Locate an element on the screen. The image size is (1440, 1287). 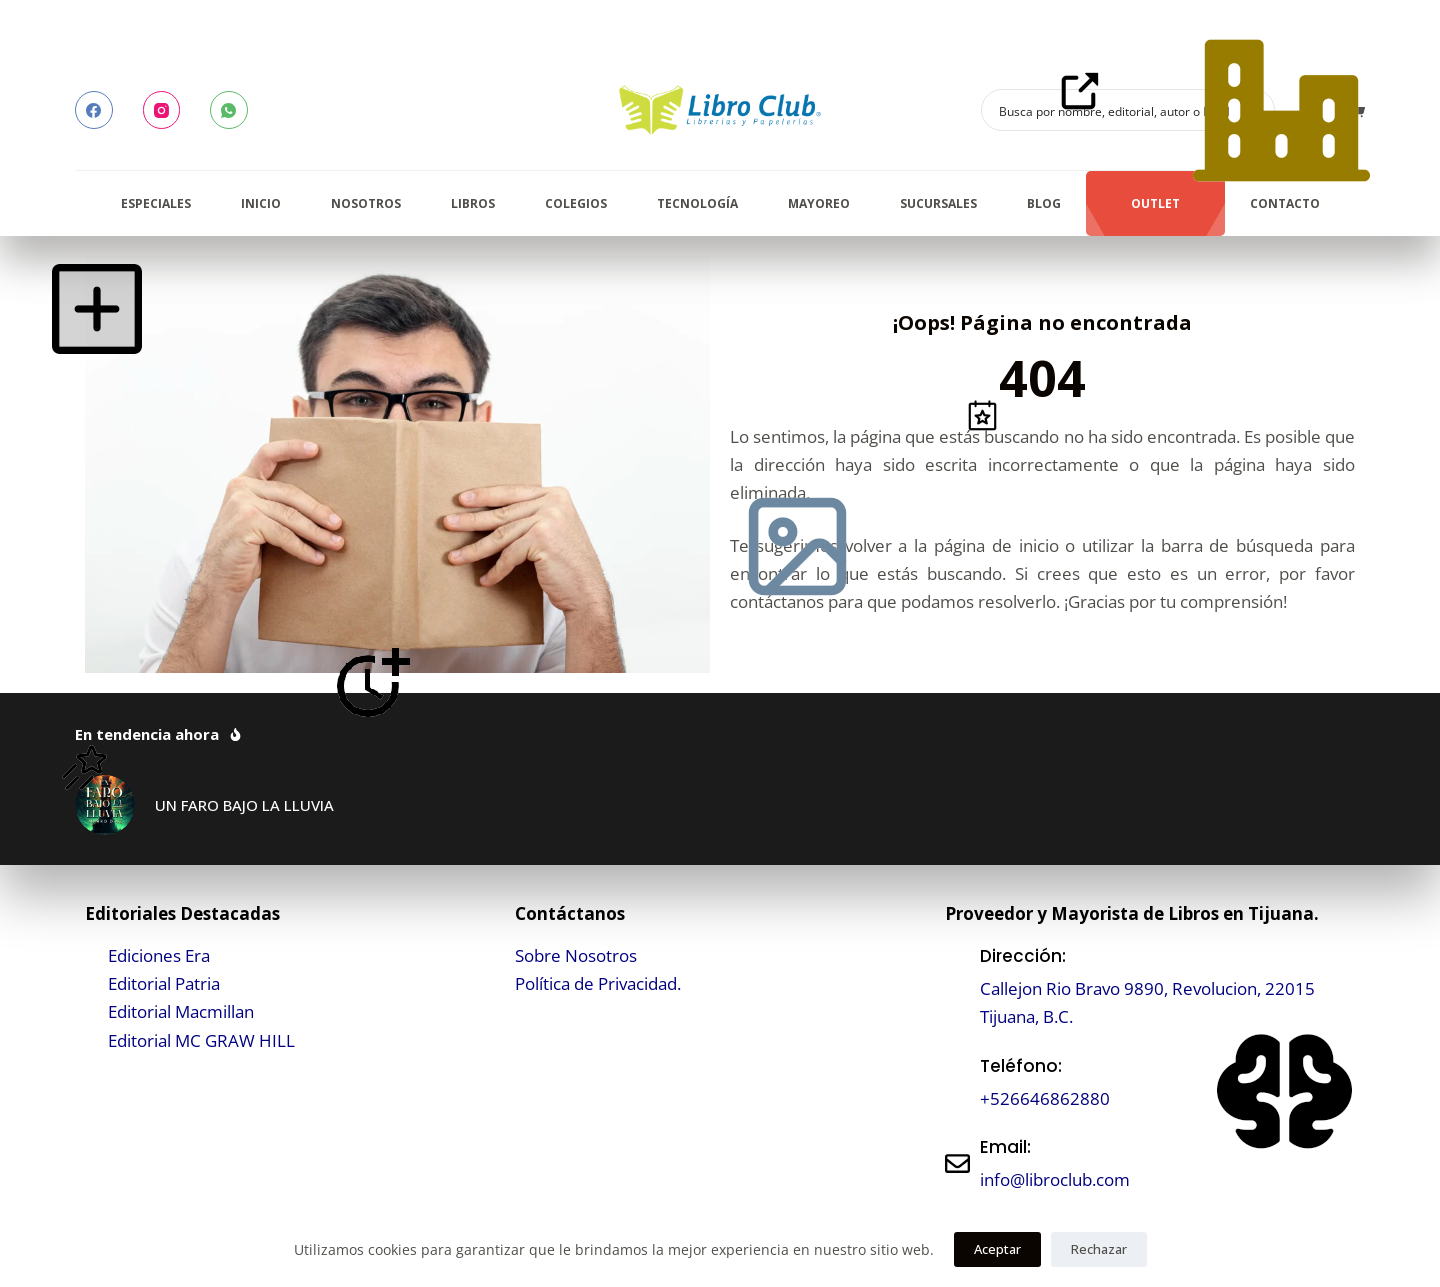
add to favorites or wishlist is located at coordinates (84, 767).